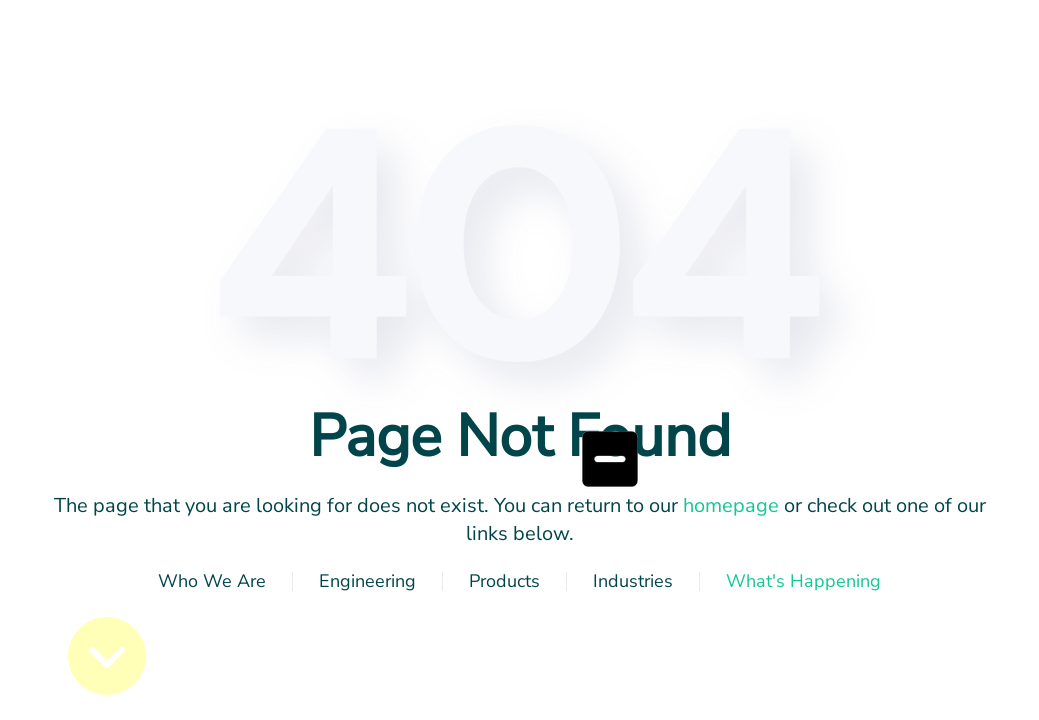 This screenshot has width=1039, height=720. I want to click on expand dropdown menu or section, so click(107, 656).